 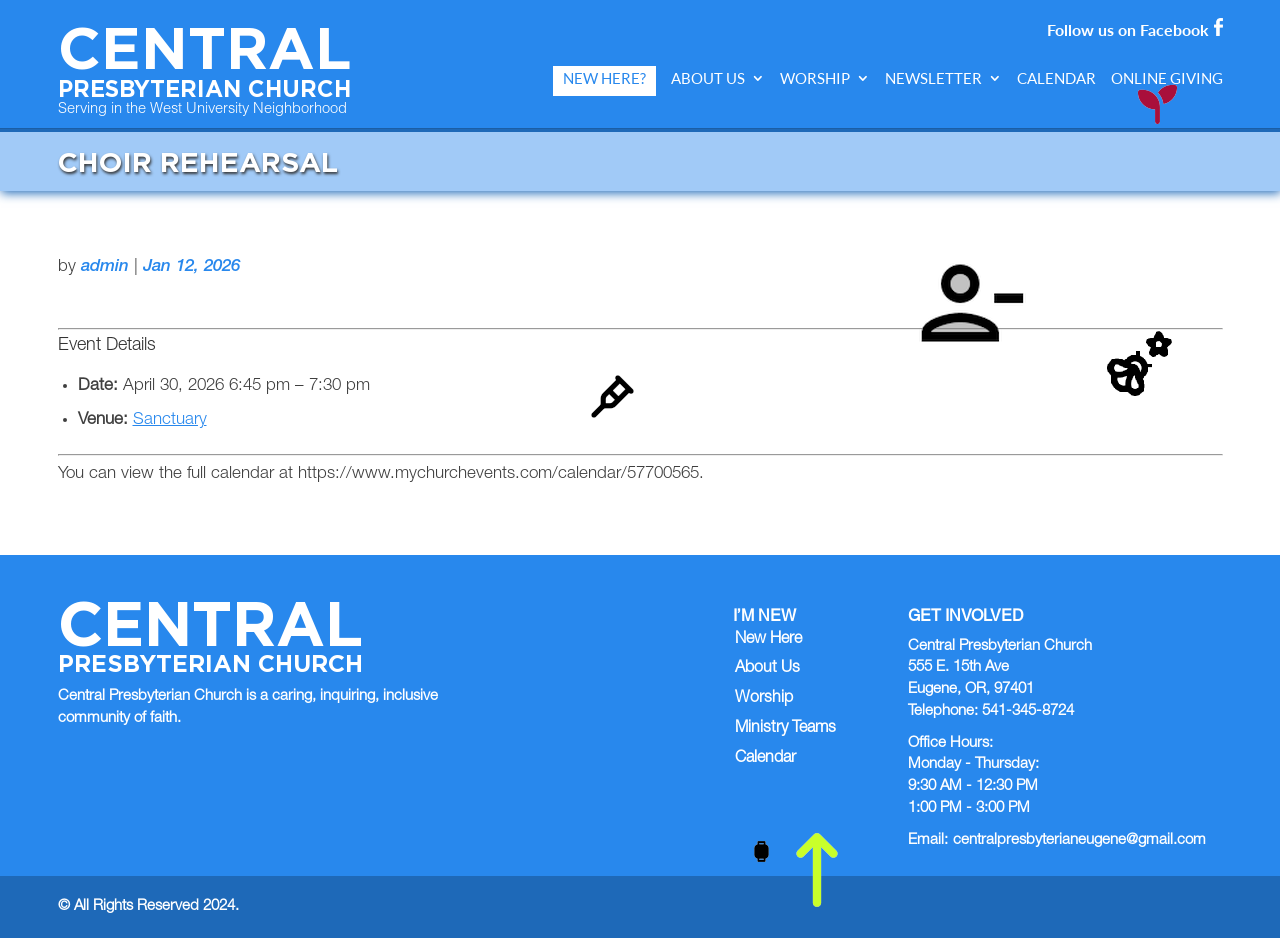 What do you see at coordinates (612, 396) in the screenshot?
I see `indicates accessibility or mobility assistance options` at bounding box center [612, 396].